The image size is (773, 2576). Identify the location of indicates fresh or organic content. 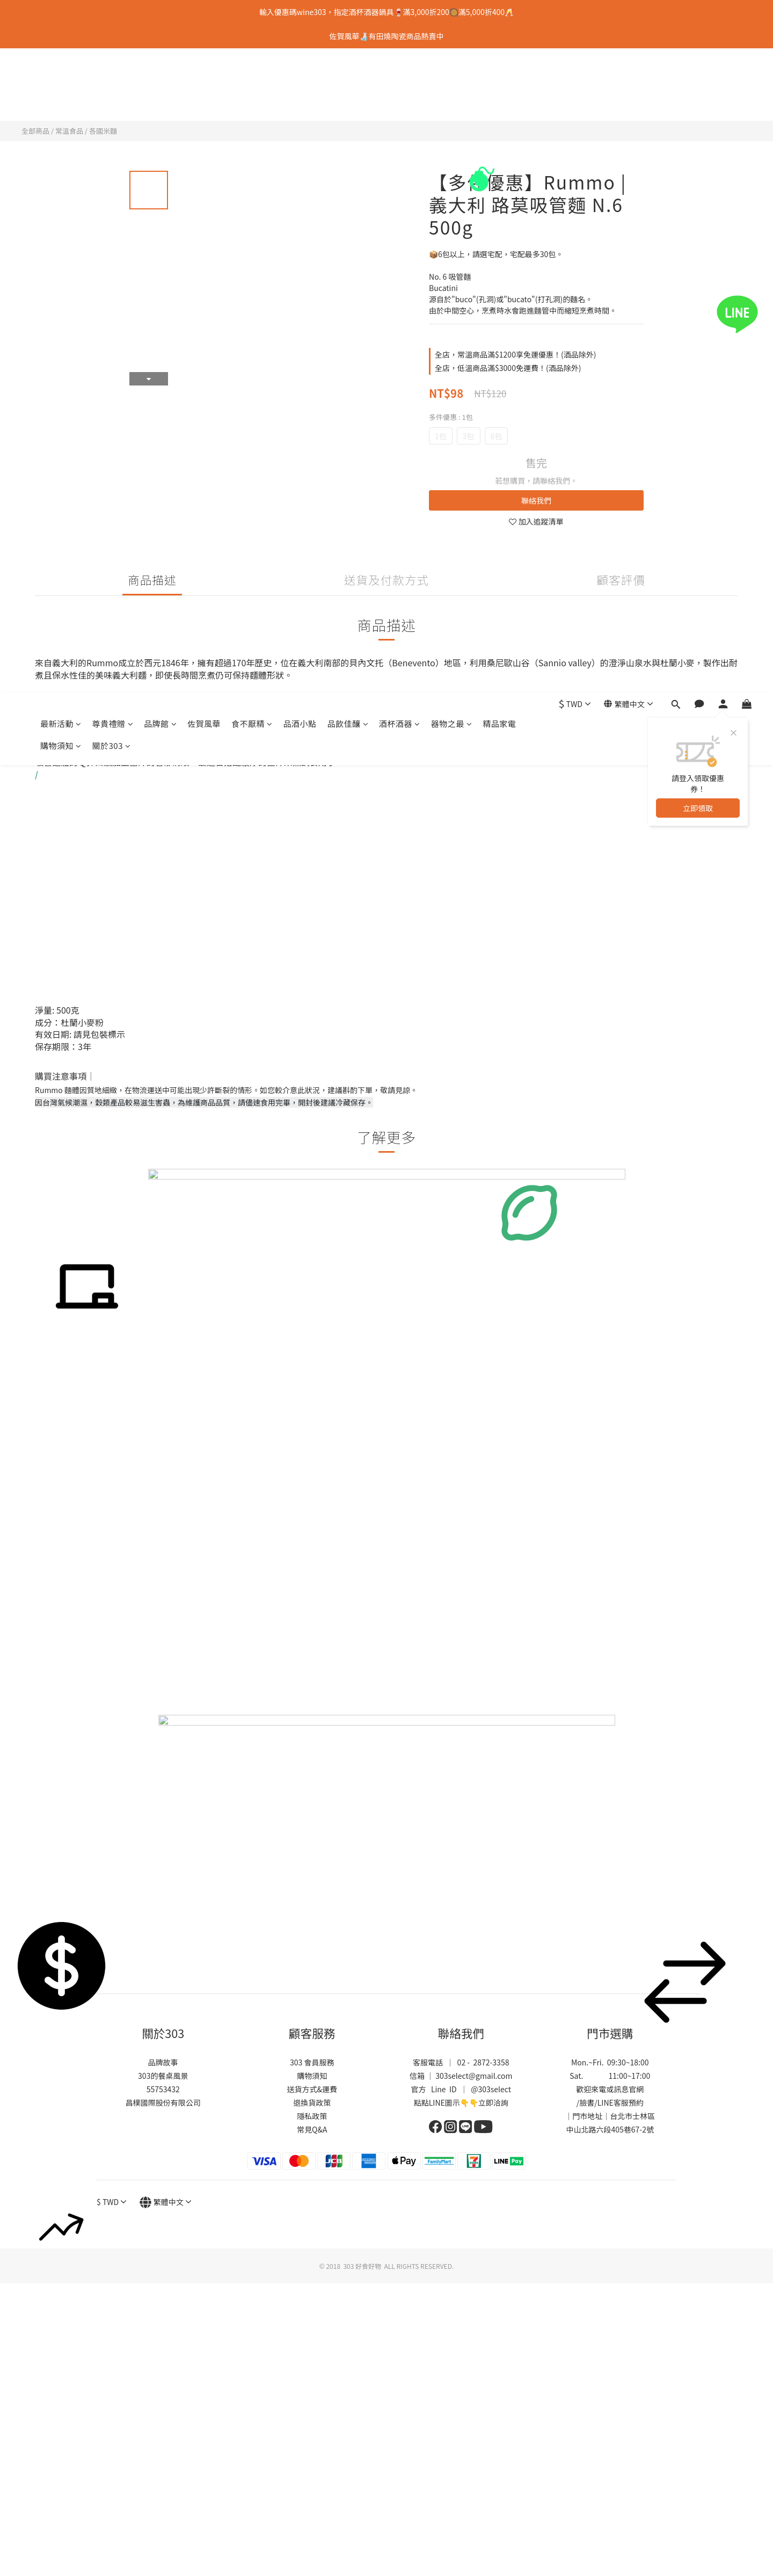
(529, 1213).